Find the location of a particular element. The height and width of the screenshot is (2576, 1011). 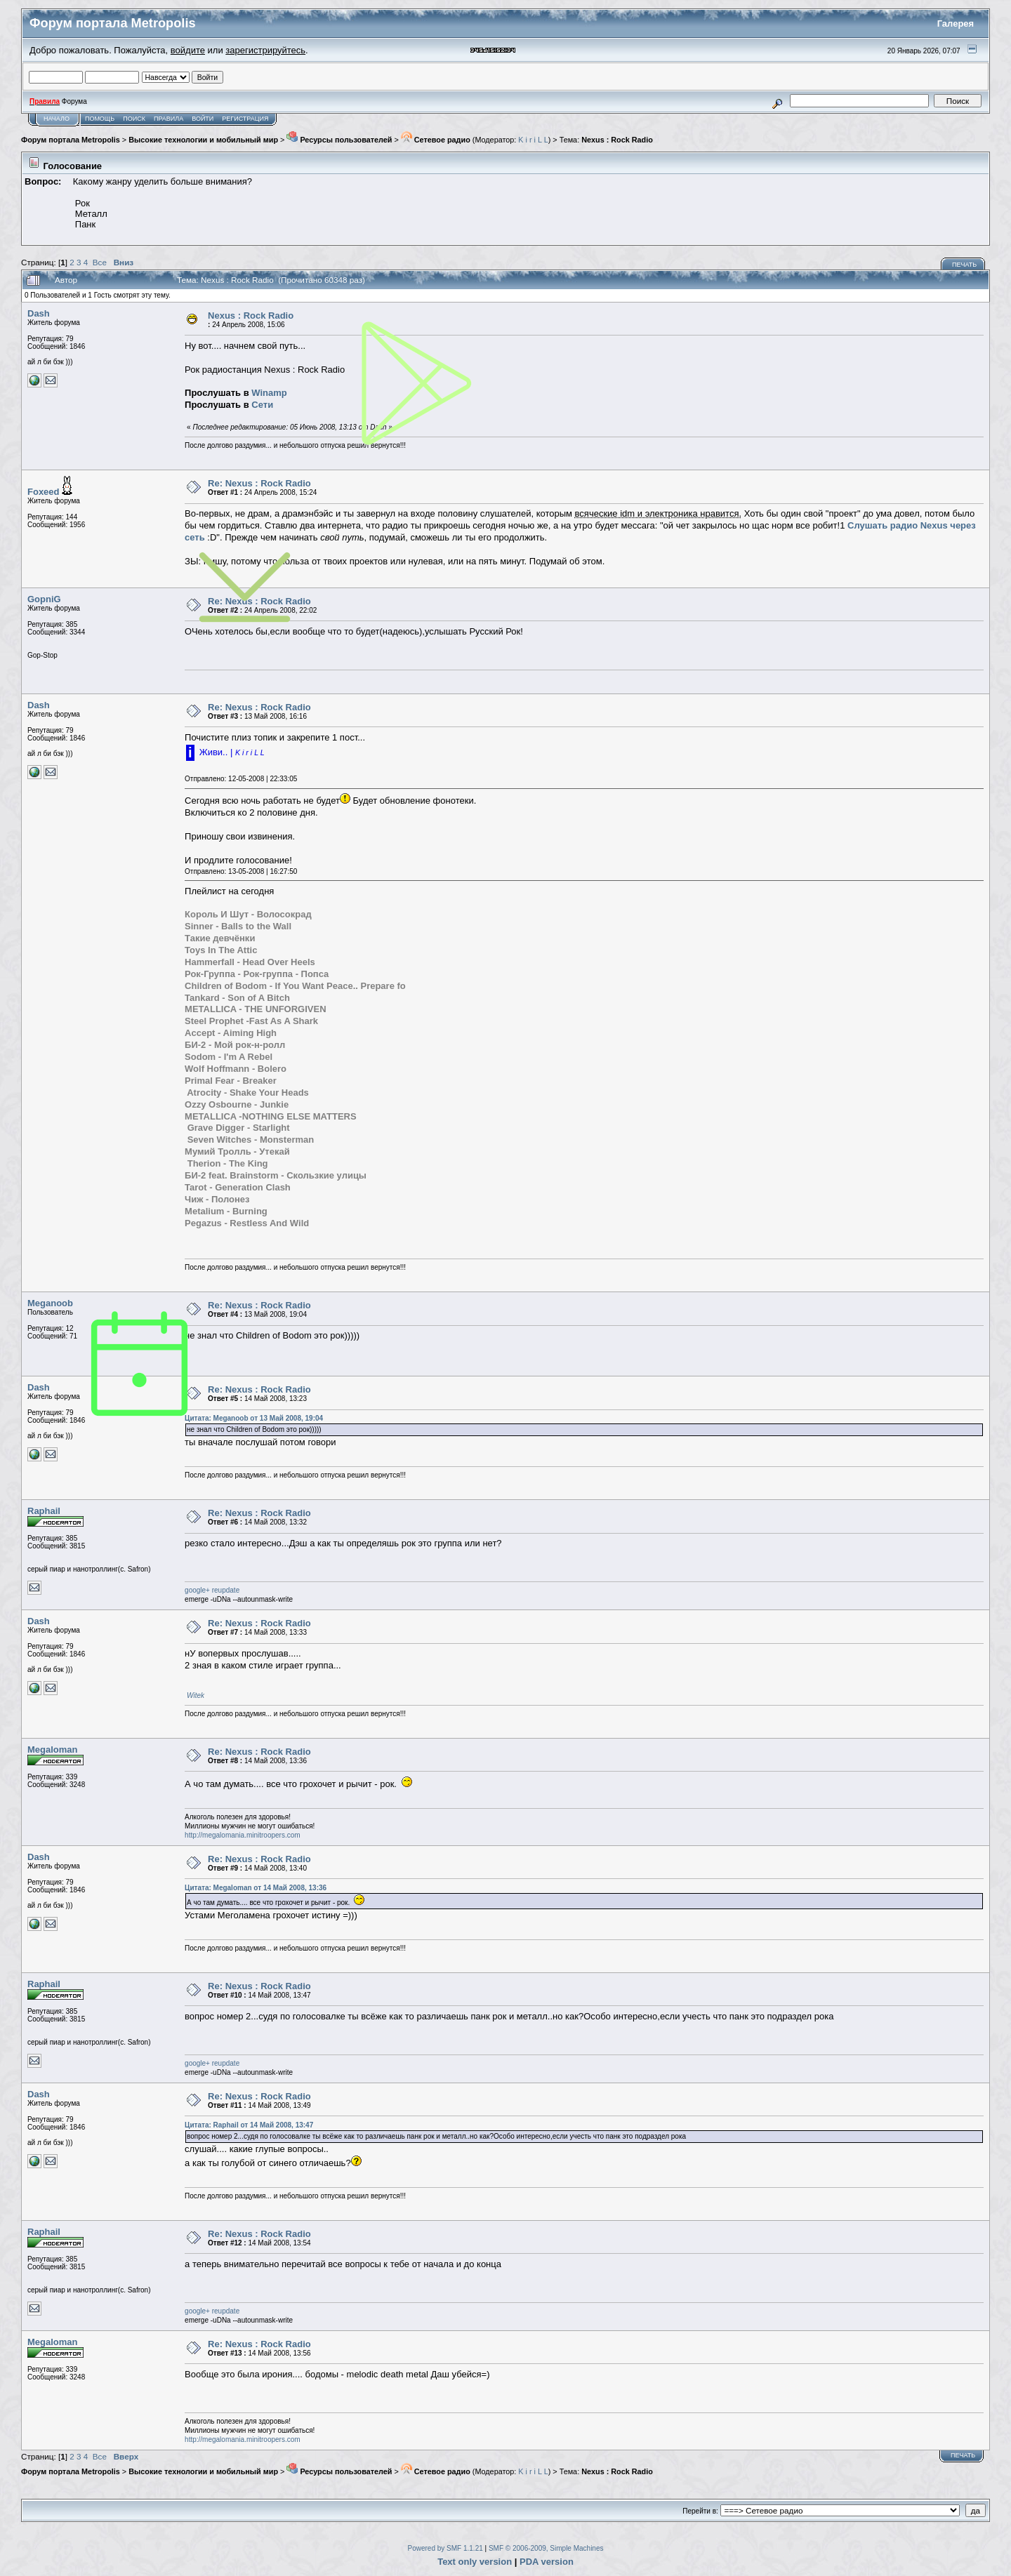

collapse content or section is located at coordinates (244, 585).